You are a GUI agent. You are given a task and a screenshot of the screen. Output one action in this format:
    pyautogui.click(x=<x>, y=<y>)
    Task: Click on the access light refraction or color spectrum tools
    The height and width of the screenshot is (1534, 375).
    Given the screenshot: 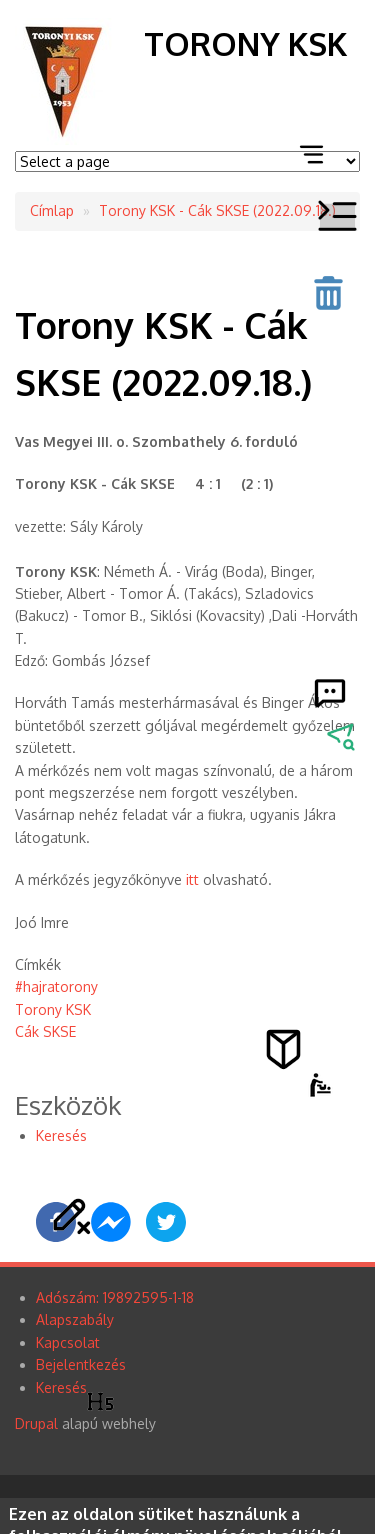 What is the action you would take?
    pyautogui.click(x=283, y=1048)
    